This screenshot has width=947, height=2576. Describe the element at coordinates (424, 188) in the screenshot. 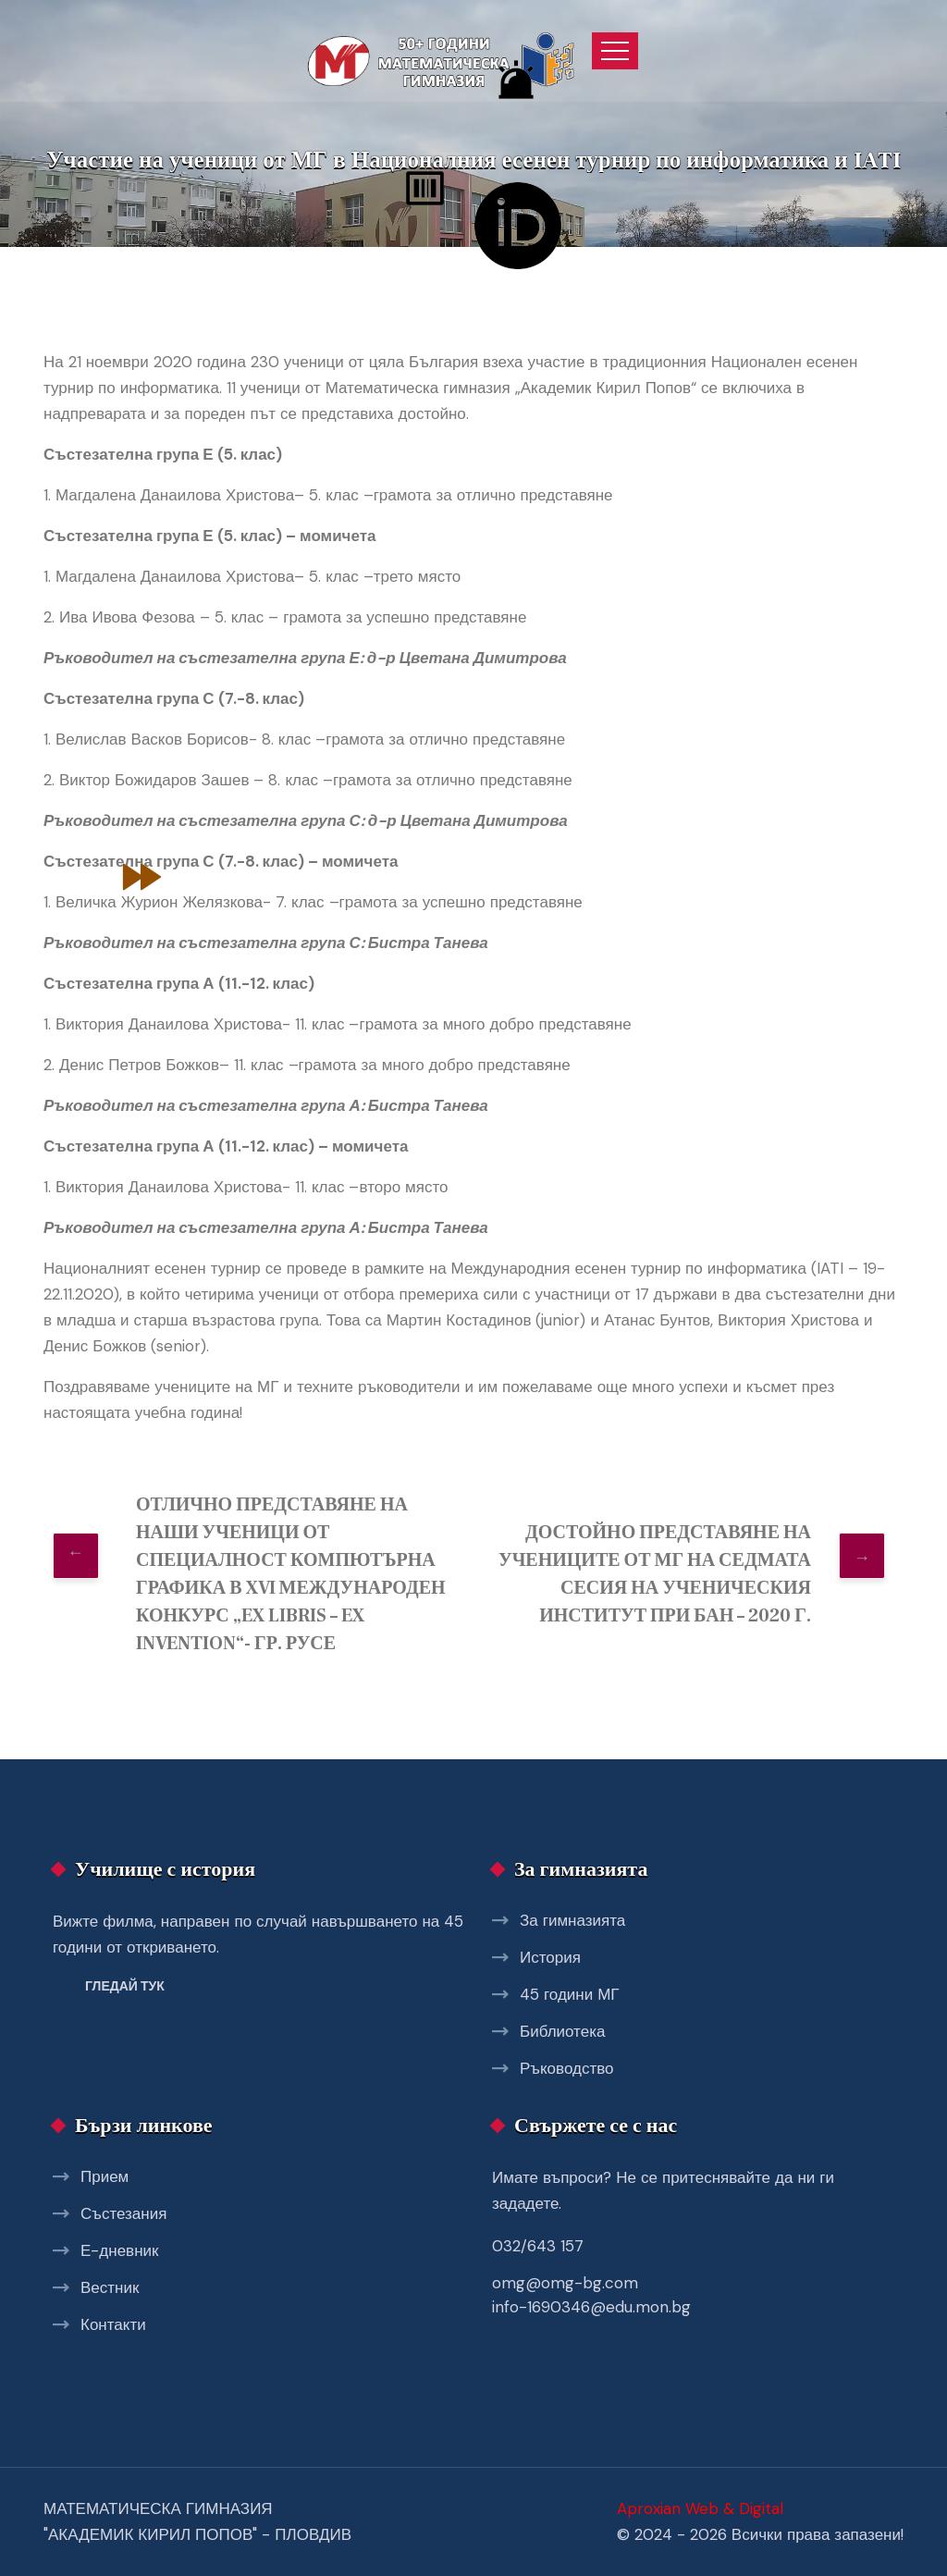

I see `scan a barcode` at that location.